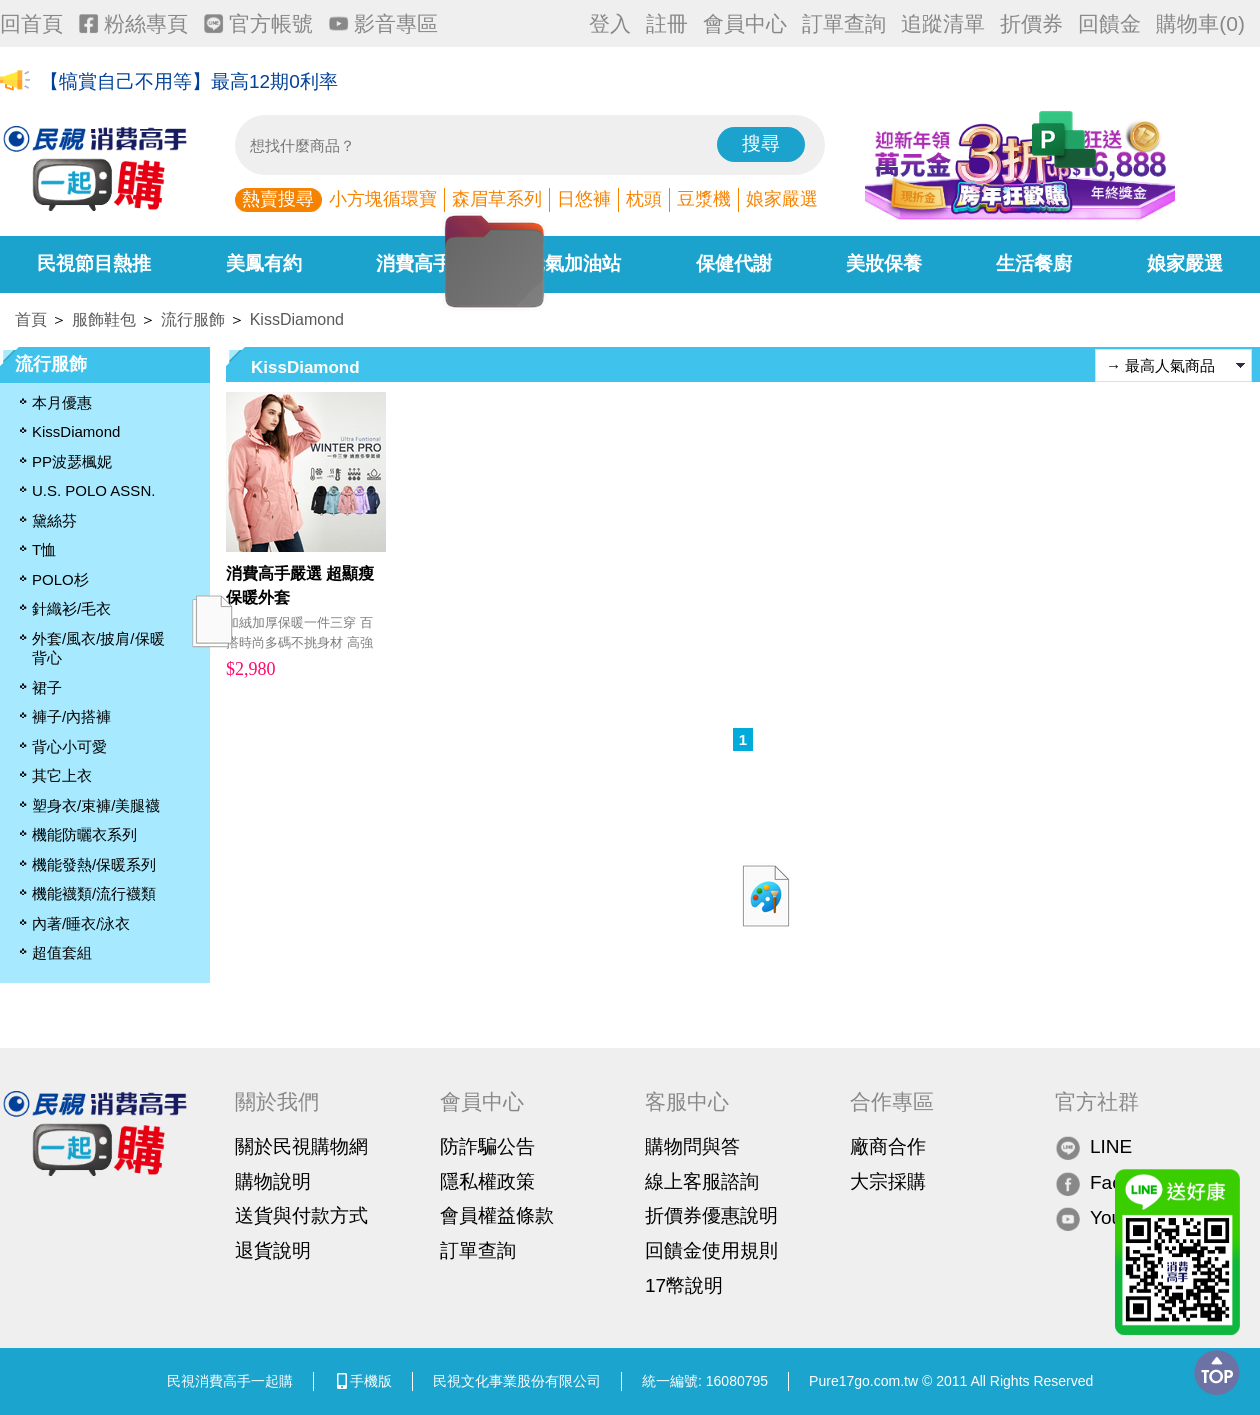  Describe the element at coordinates (212, 621) in the screenshot. I see `copy file to clipboard` at that location.